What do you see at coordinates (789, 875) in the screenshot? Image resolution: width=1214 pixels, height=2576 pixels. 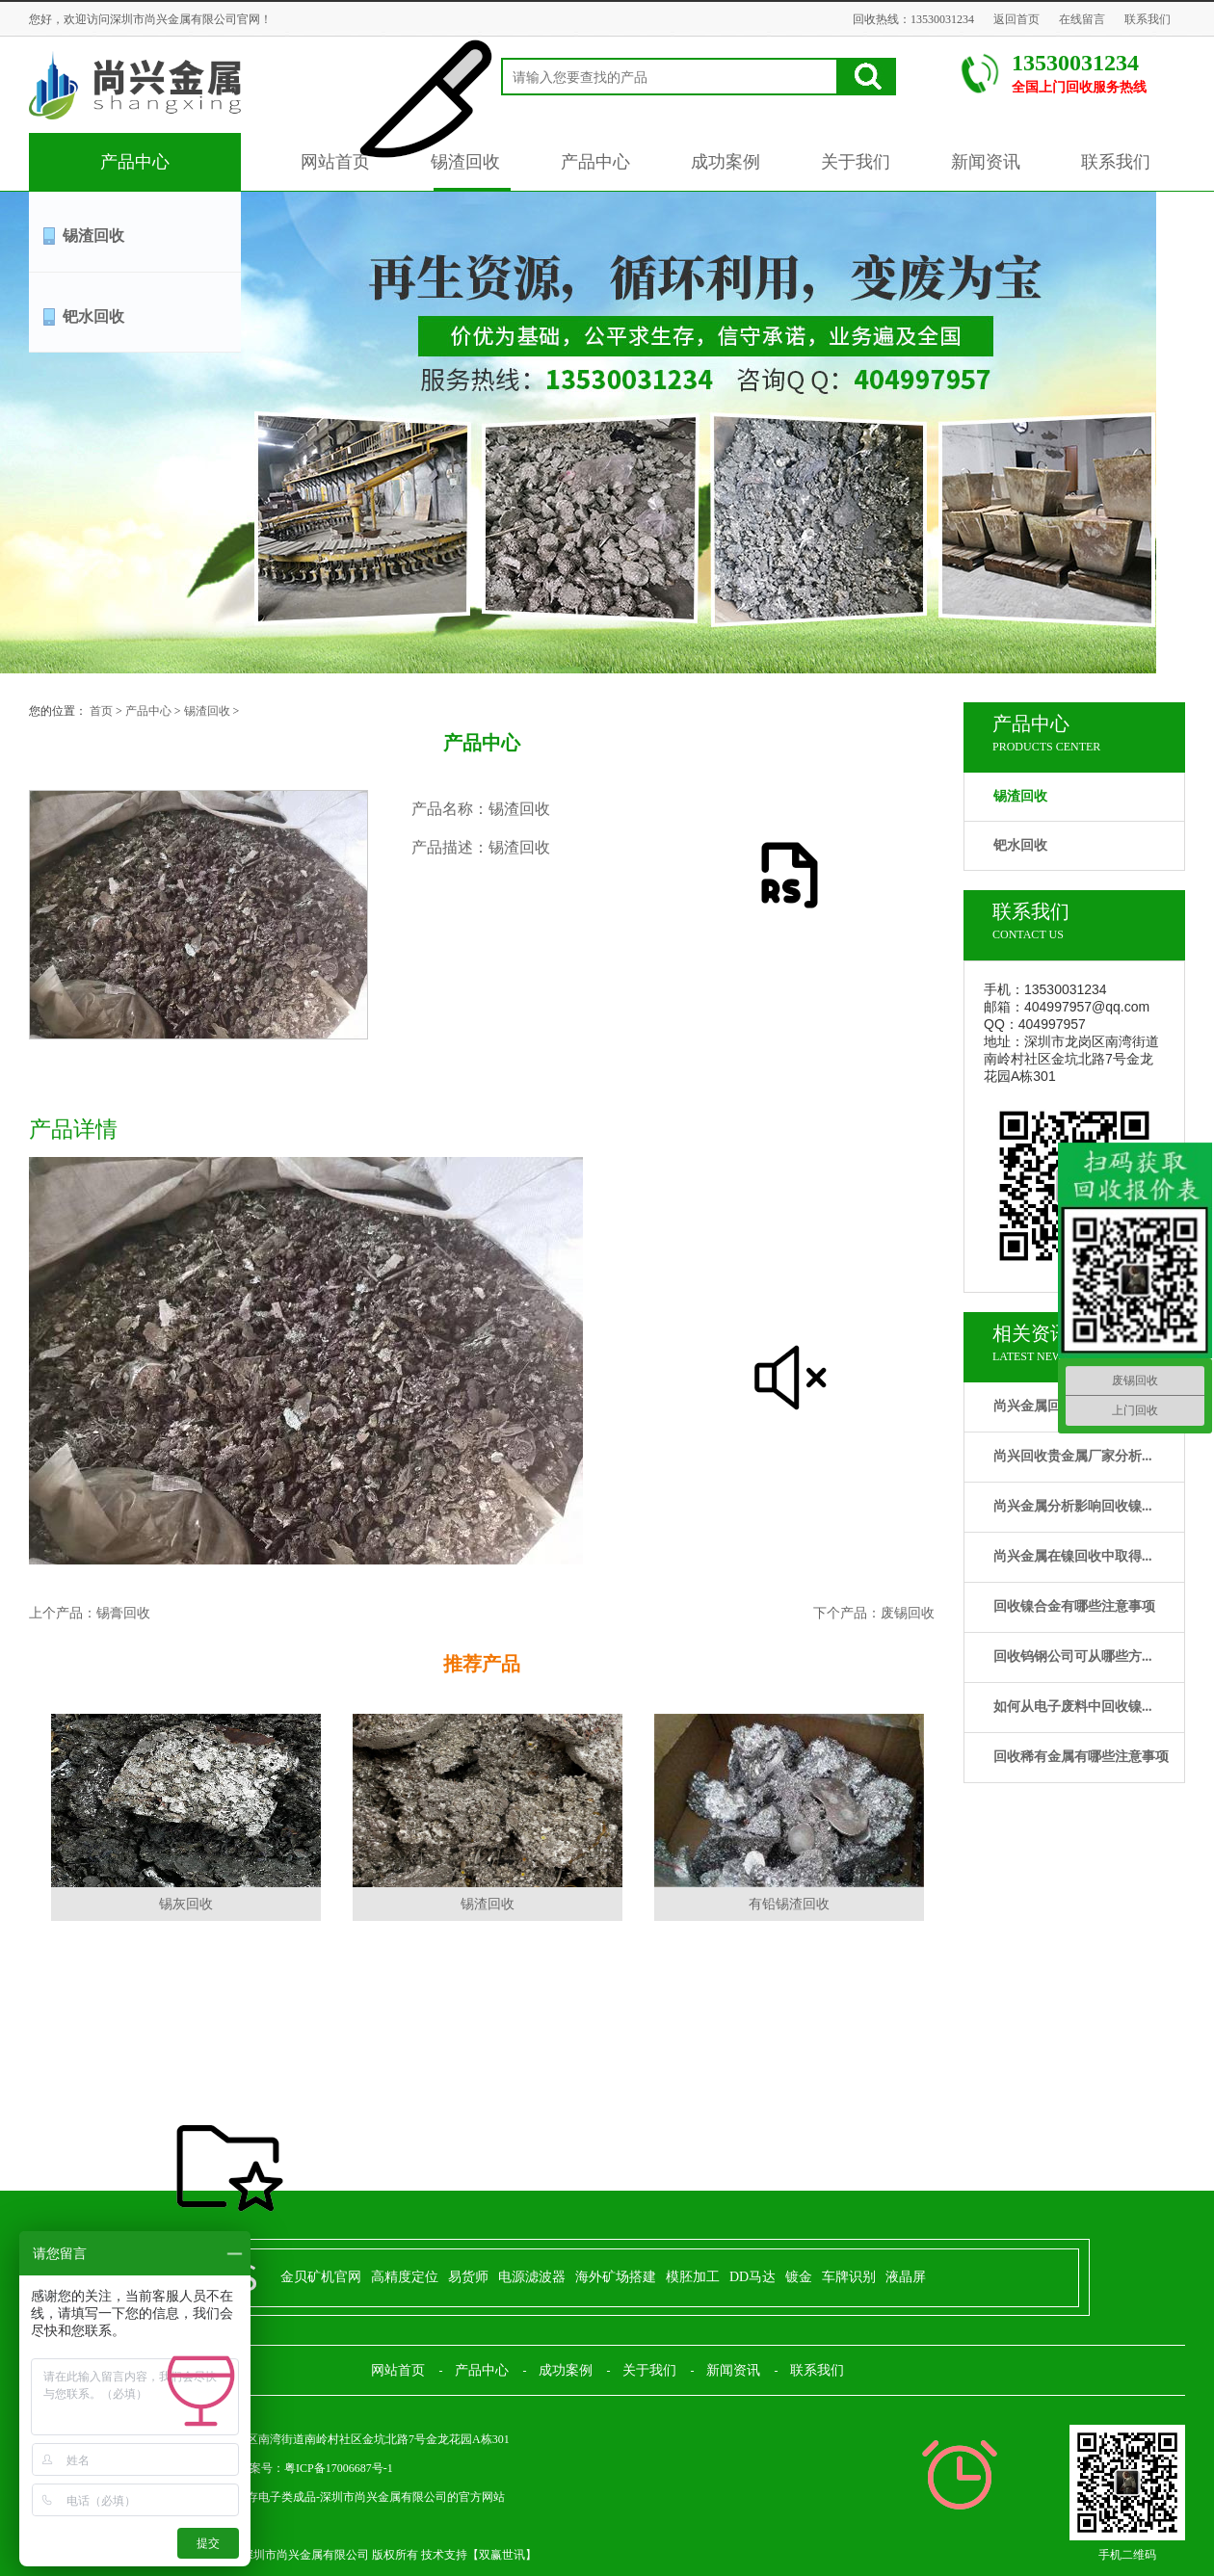 I see `a Rust source code file` at bounding box center [789, 875].